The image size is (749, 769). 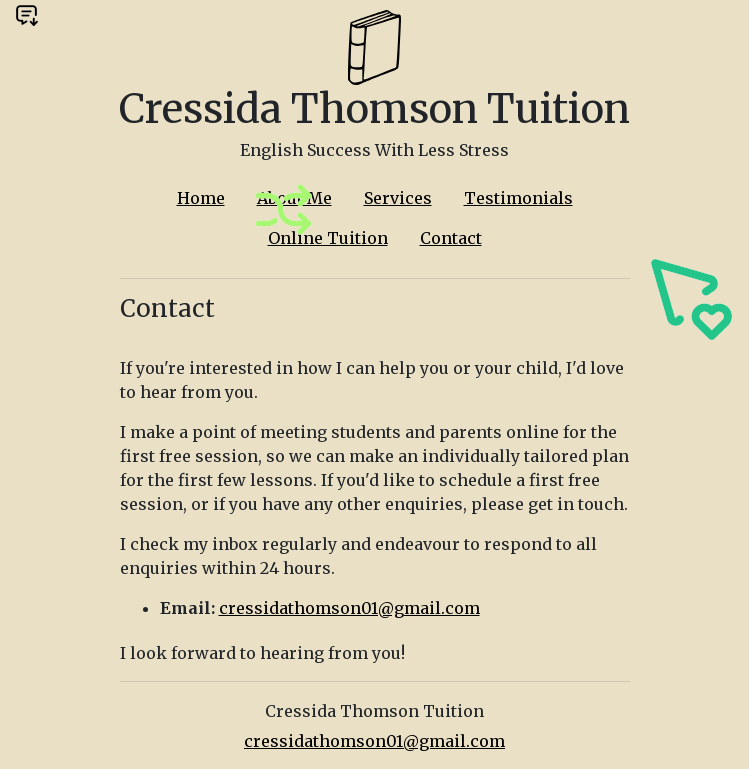 What do you see at coordinates (283, 209) in the screenshot?
I see `shuffle or randomize playback order` at bounding box center [283, 209].